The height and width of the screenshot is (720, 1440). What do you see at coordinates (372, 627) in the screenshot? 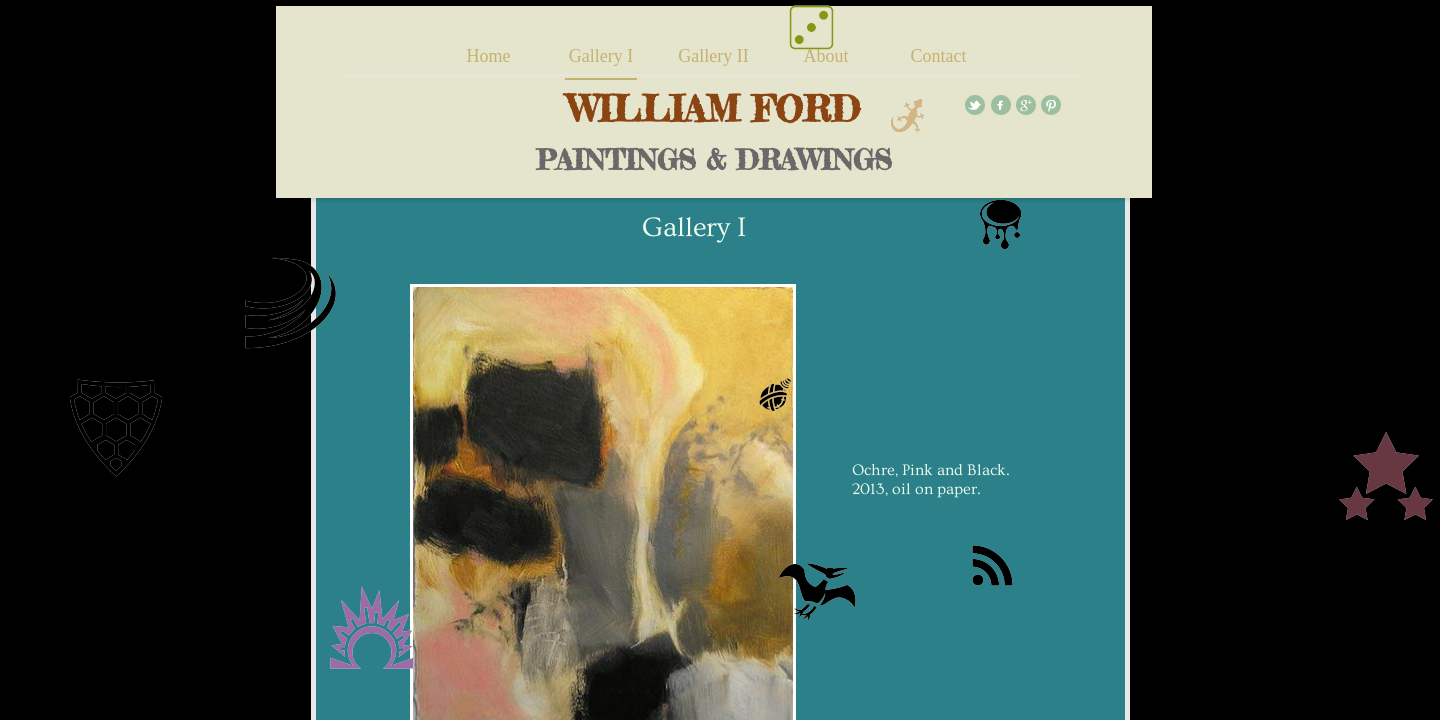
I see `indicates final form or ultimate upgrade in a game` at bounding box center [372, 627].